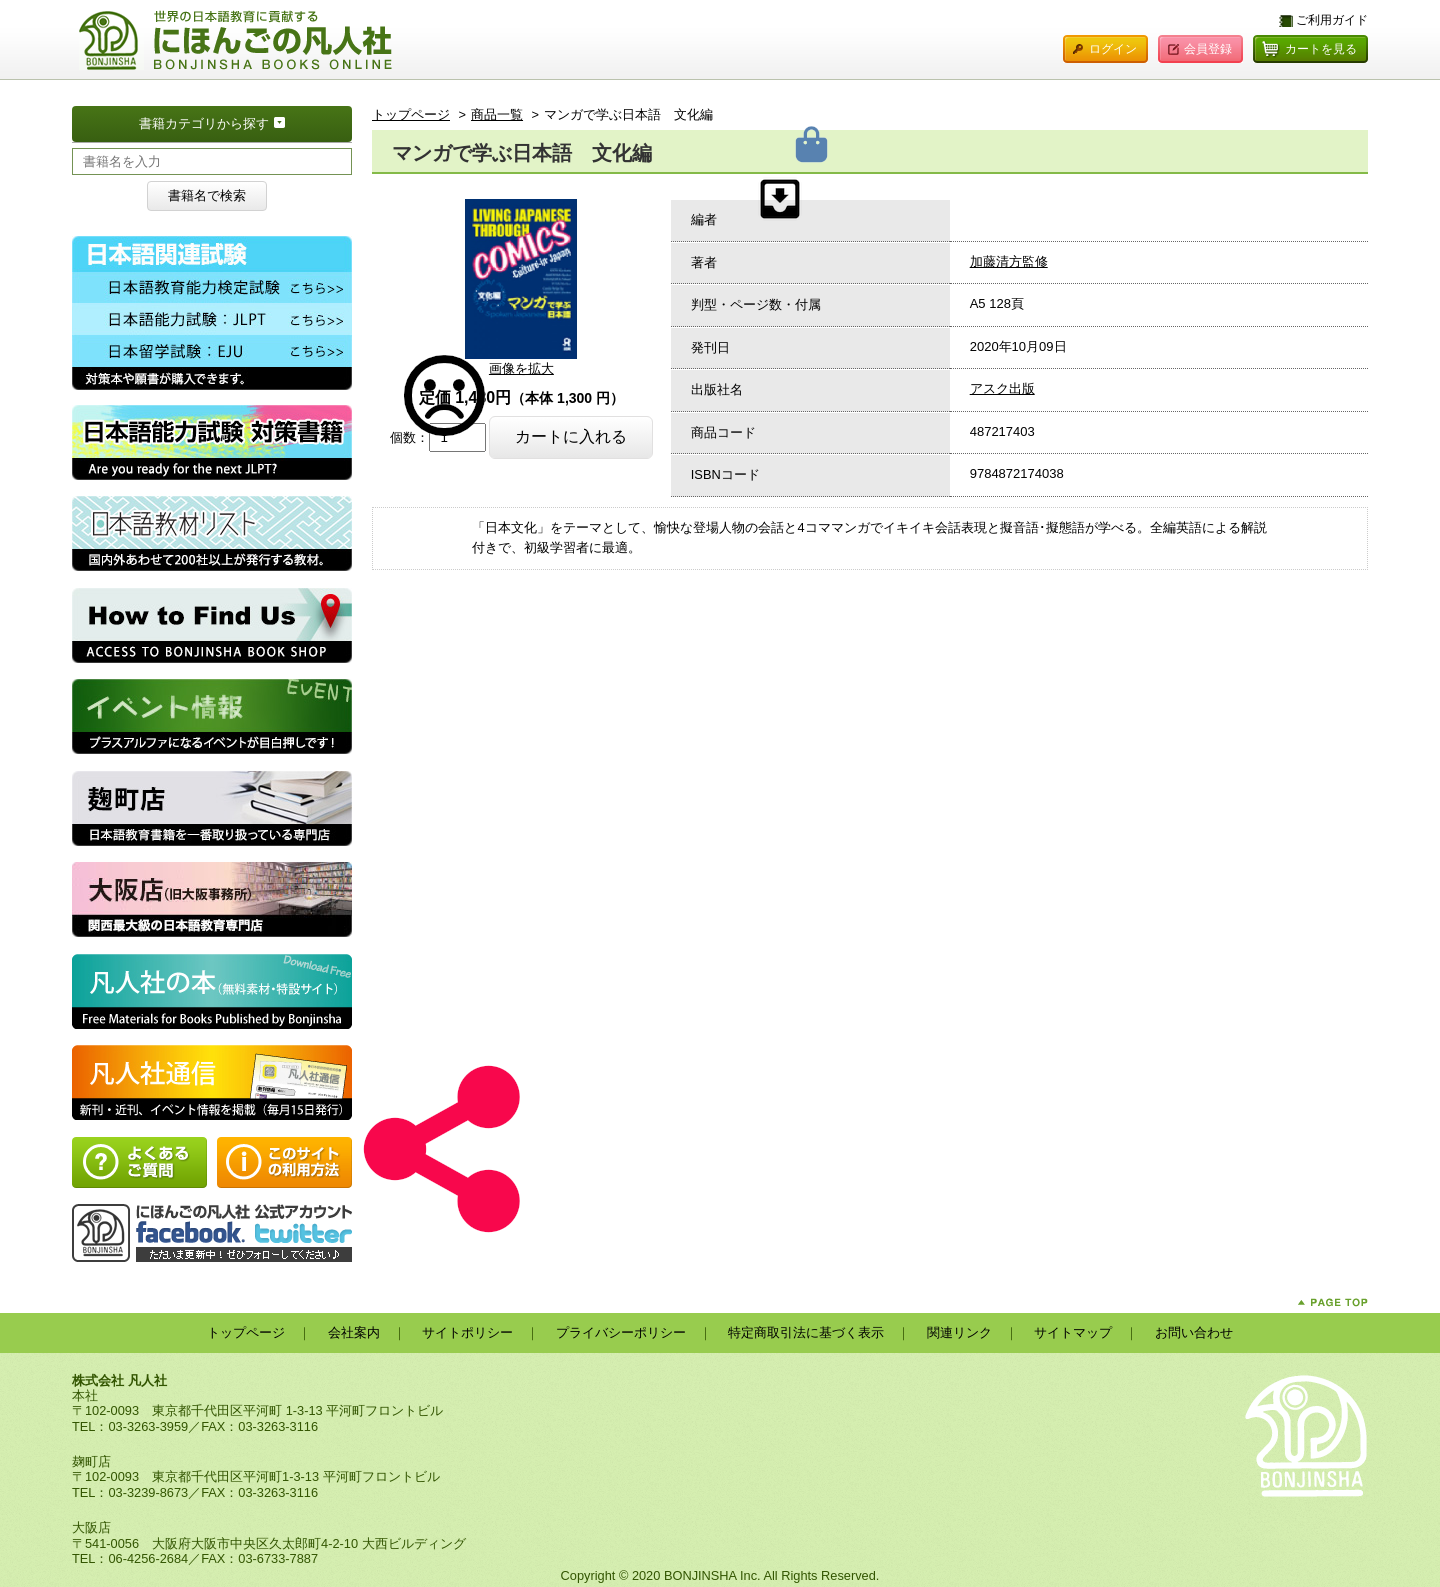 This screenshot has height=1587, width=1440. What do you see at coordinates (447, 1149) in the screenshot?
I see `share content with others` at bounding box center [447, 1149].